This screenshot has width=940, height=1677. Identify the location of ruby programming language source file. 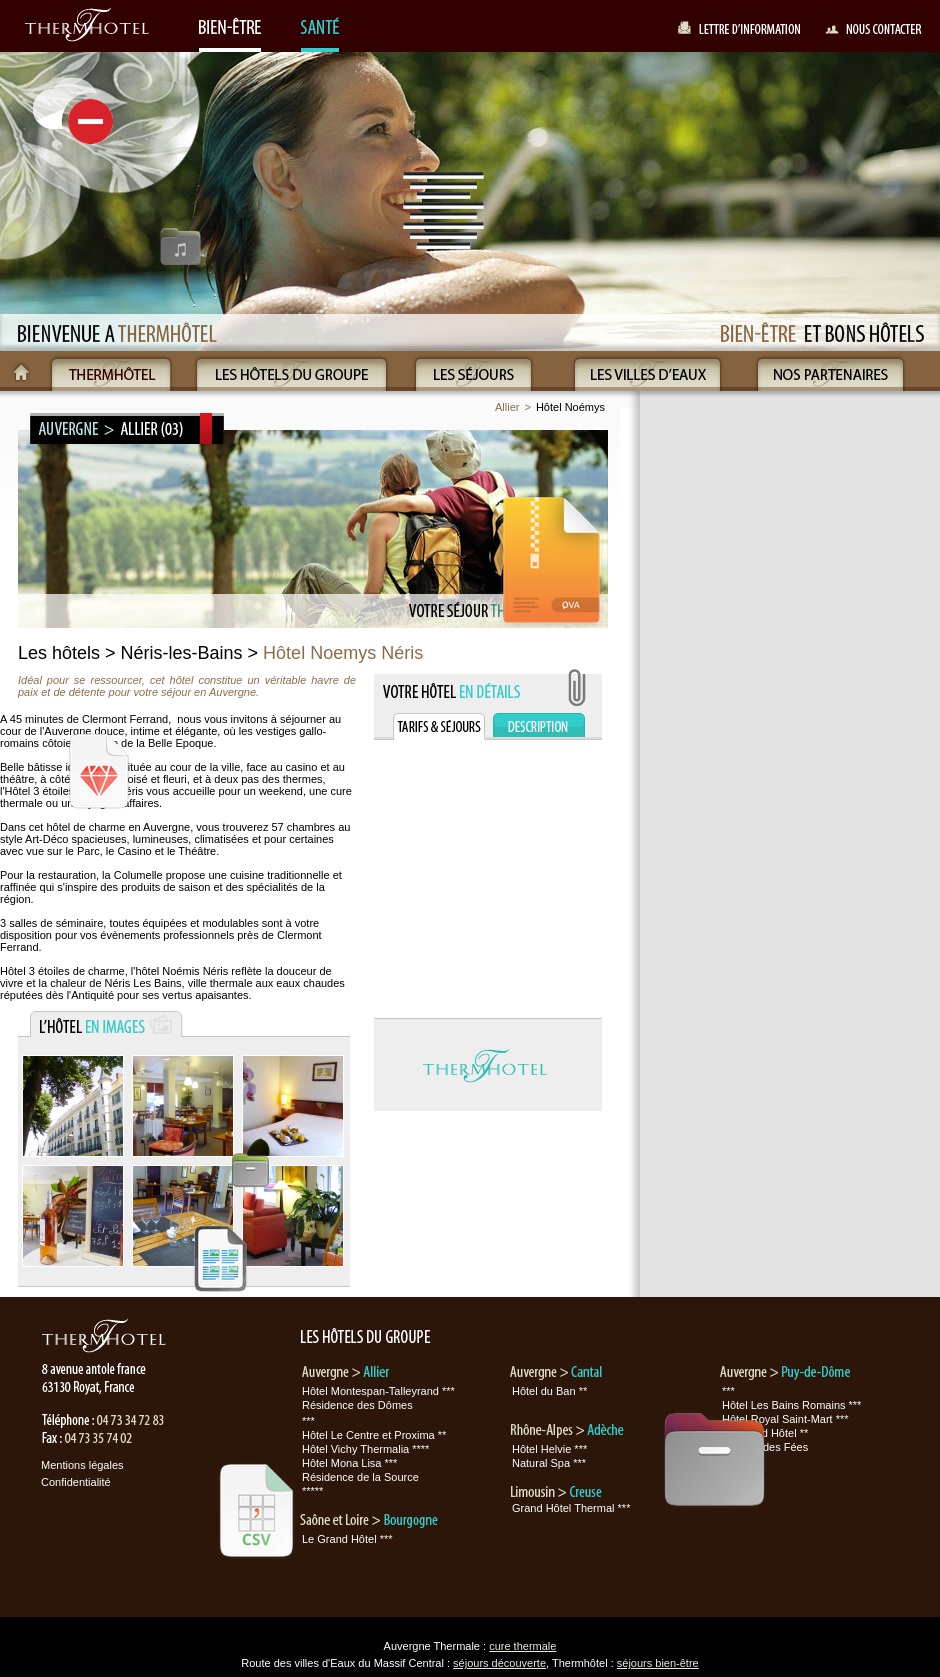
(99, 771).